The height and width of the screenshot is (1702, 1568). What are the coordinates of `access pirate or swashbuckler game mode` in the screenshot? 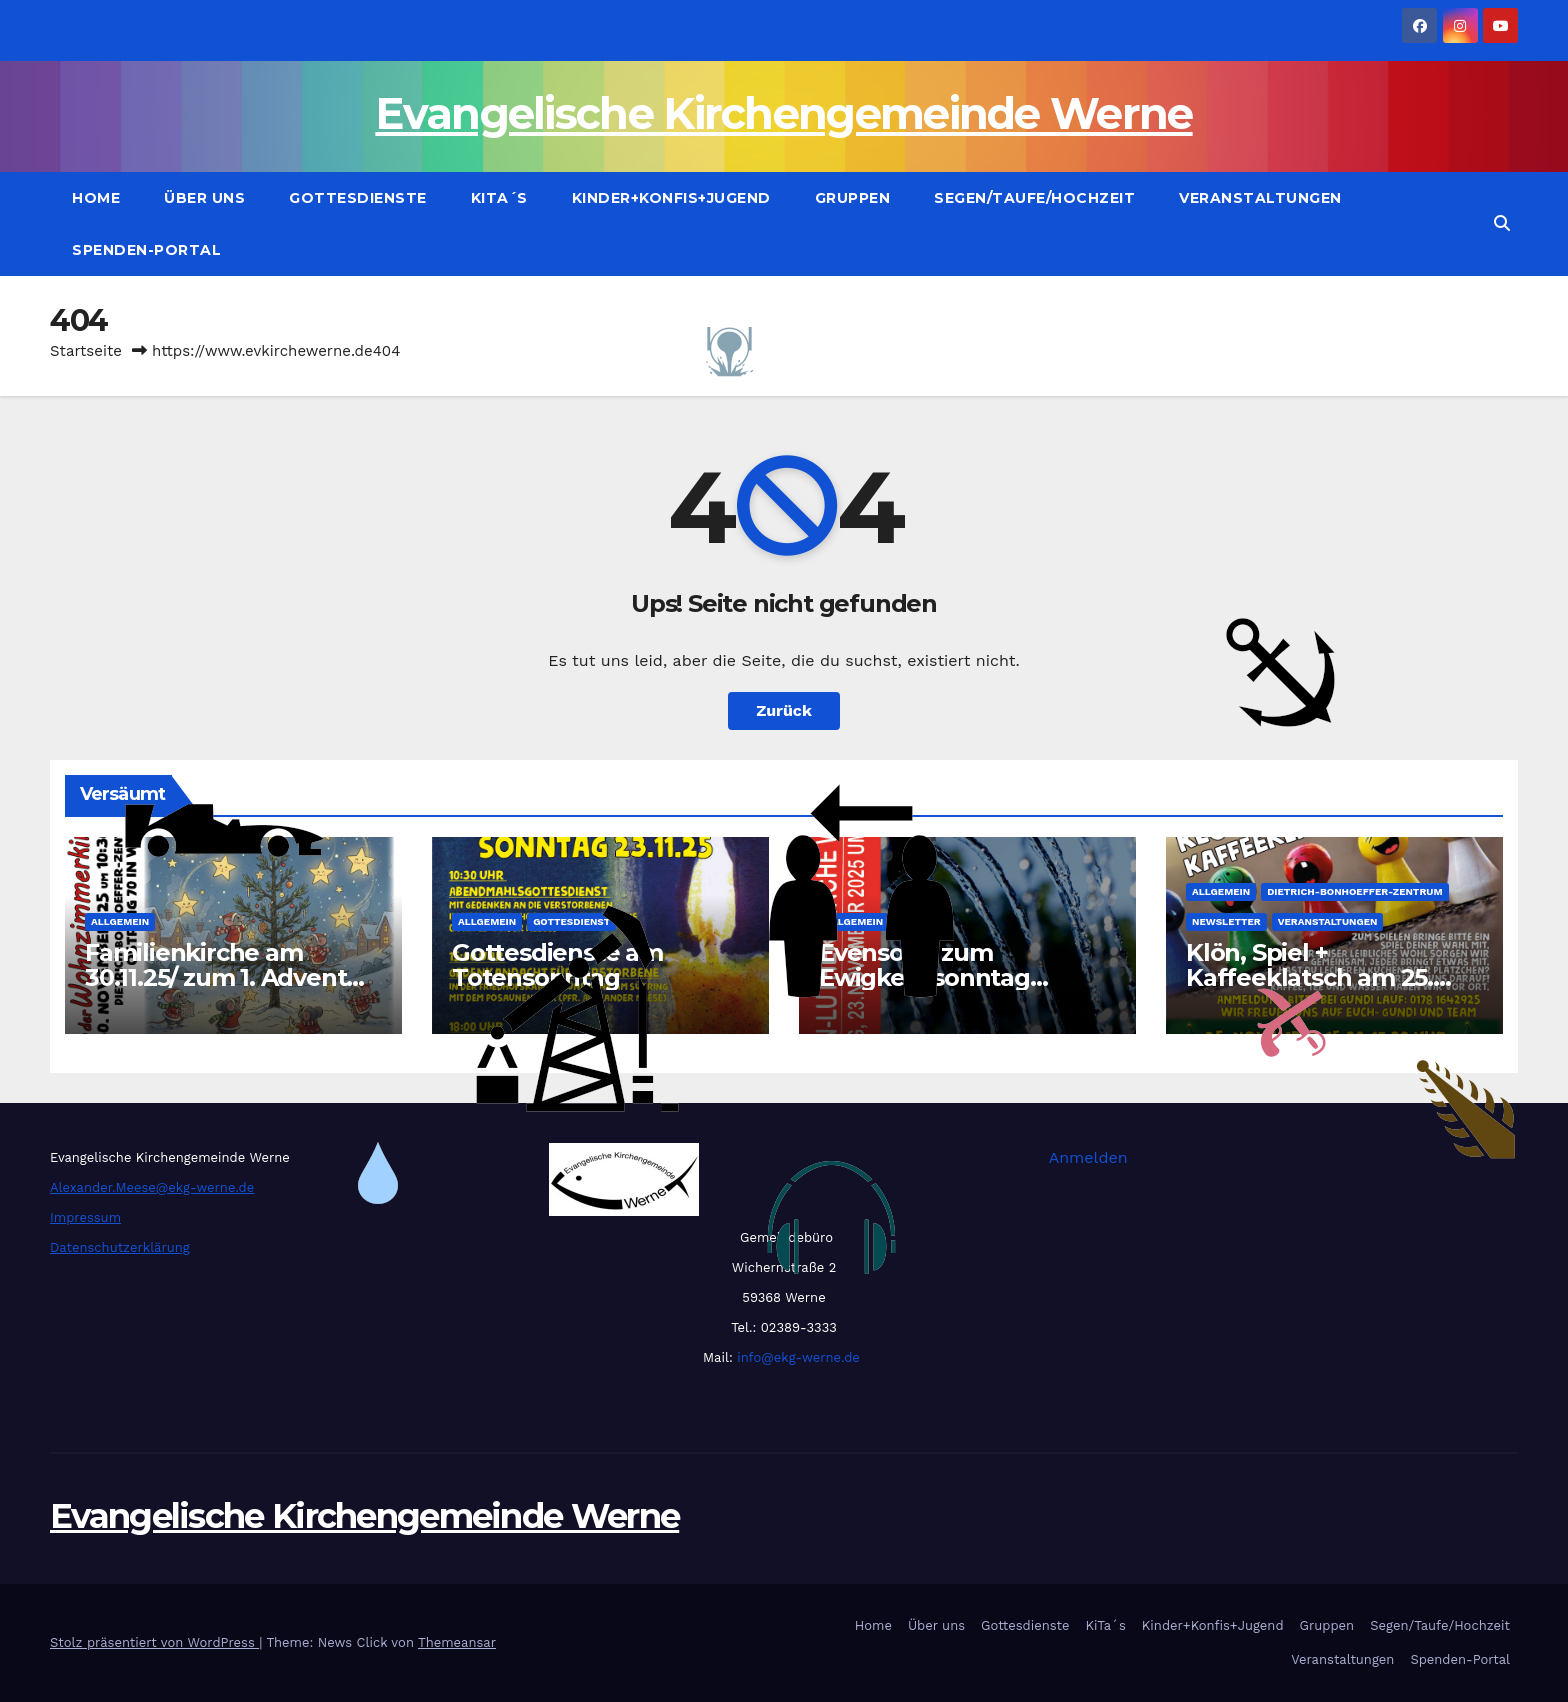 It's located at (1291, 1022).